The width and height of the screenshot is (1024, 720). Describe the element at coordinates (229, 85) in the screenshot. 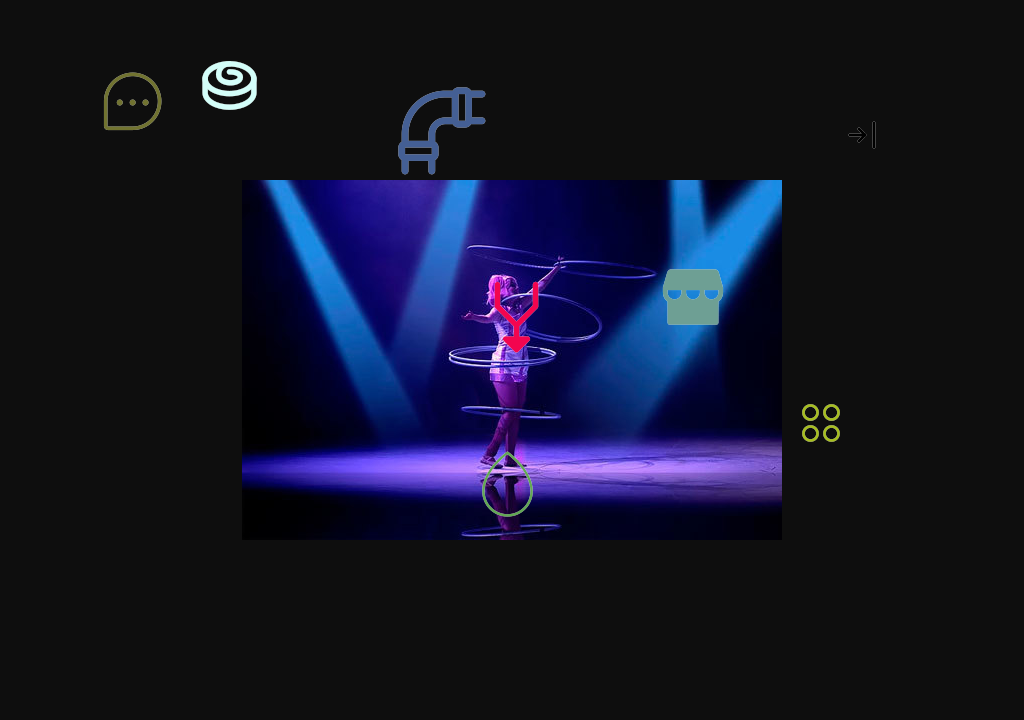

I see `browse bakery or dessert options` at that location.